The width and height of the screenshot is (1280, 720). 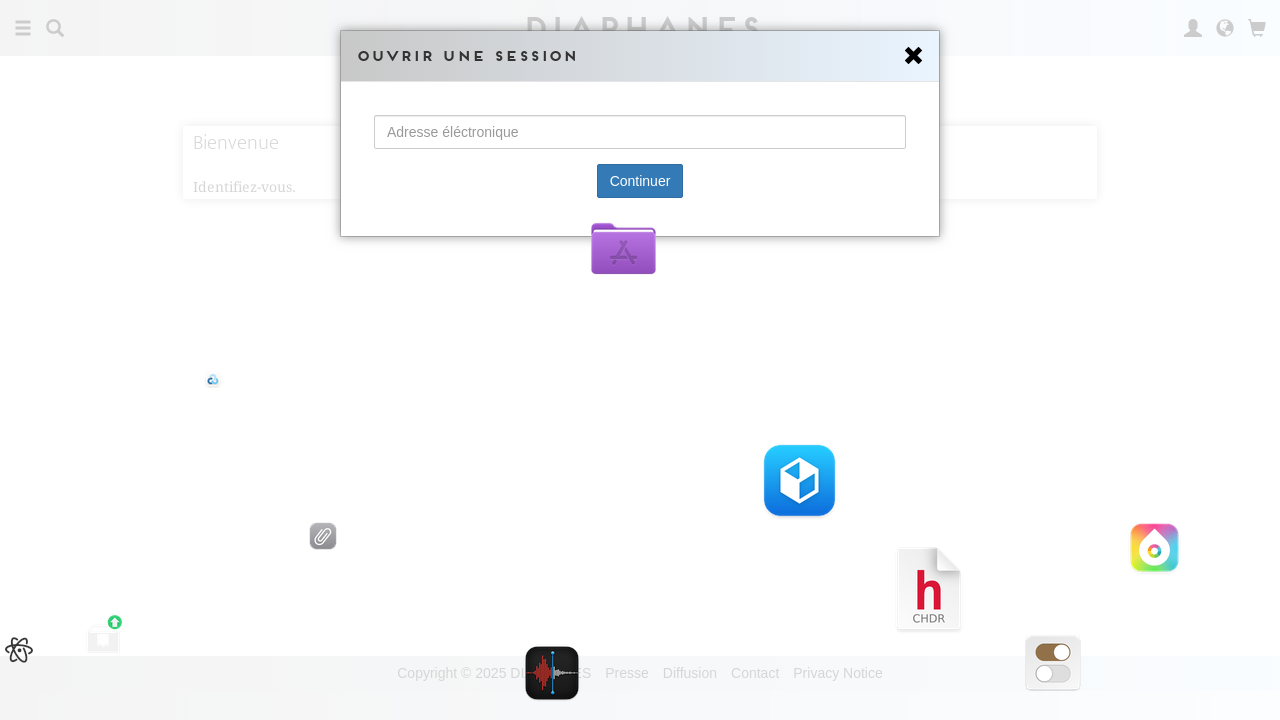 What do you see at coordinates (1154, 548) in the screenshot?
I see `open display color and calibration settings` at bounding box center [1154, 548].